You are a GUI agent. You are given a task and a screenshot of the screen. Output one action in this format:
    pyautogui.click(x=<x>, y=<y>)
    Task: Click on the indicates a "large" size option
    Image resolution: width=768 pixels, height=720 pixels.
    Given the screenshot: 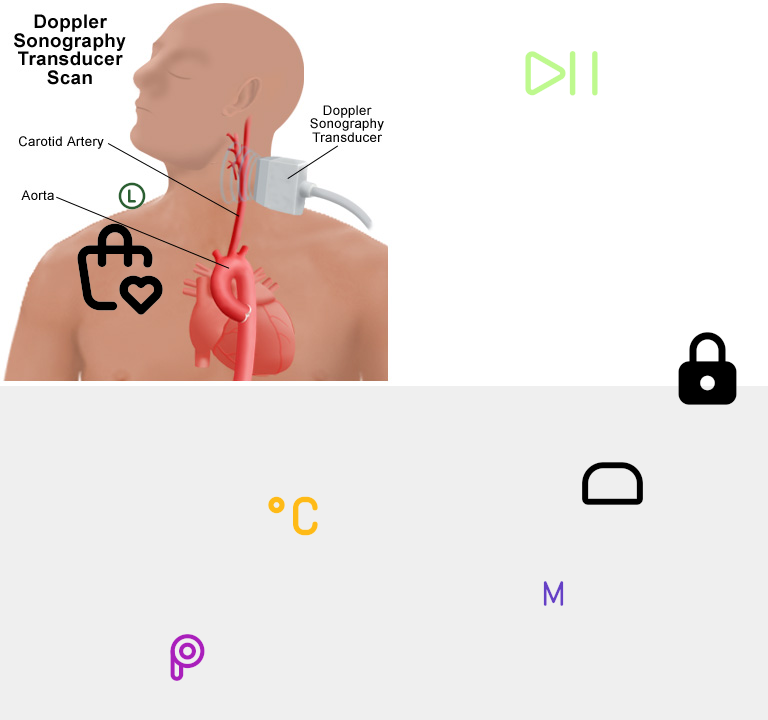 What is the action you would take?
    pyautogui.click(x=132, y=196)
    